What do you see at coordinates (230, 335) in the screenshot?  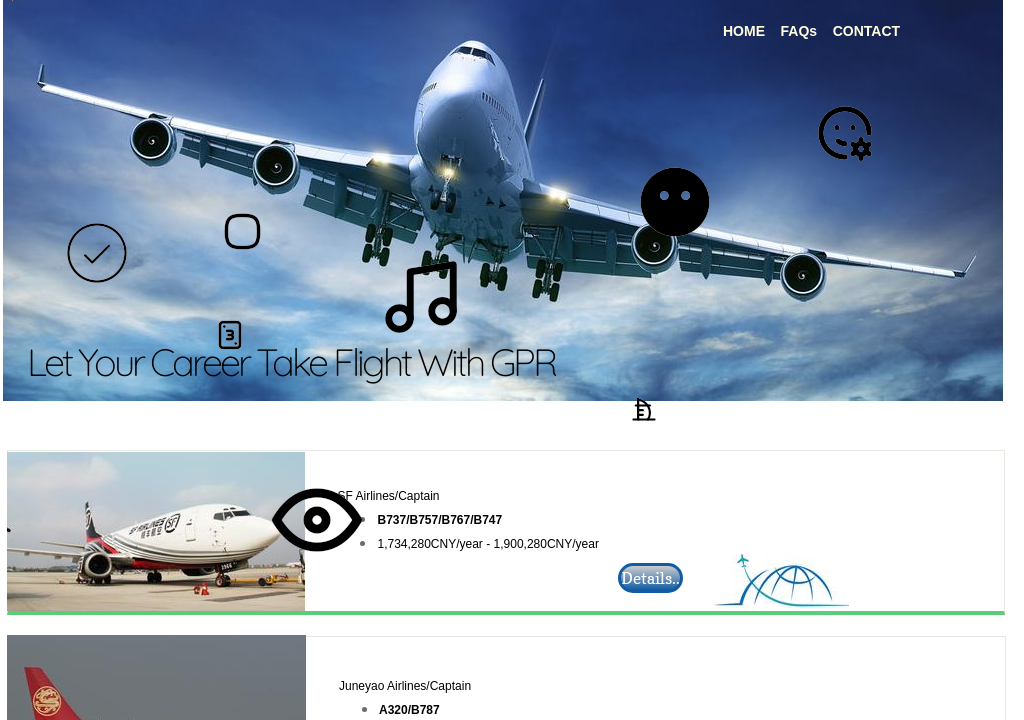 I see `select the 3 playing card` at bounding box center [230, 335].